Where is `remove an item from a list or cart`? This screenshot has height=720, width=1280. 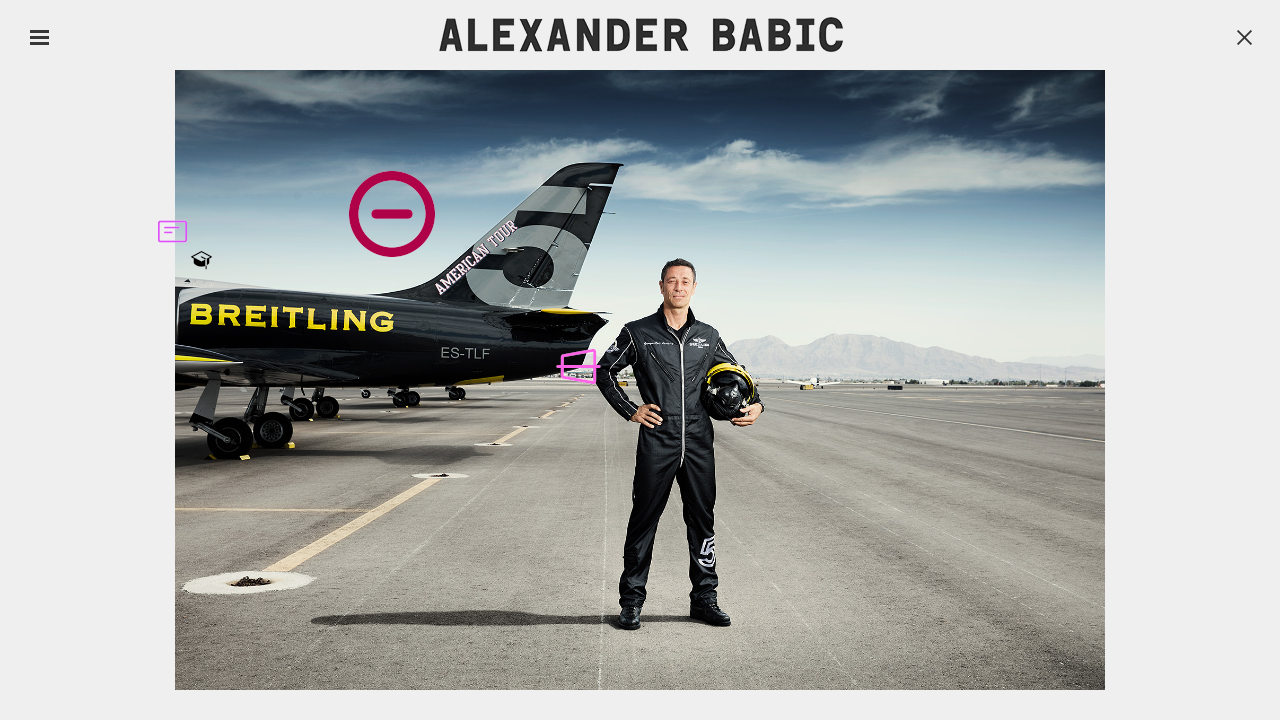 remove an item from a list or cart is located at coordinates (392, 214).